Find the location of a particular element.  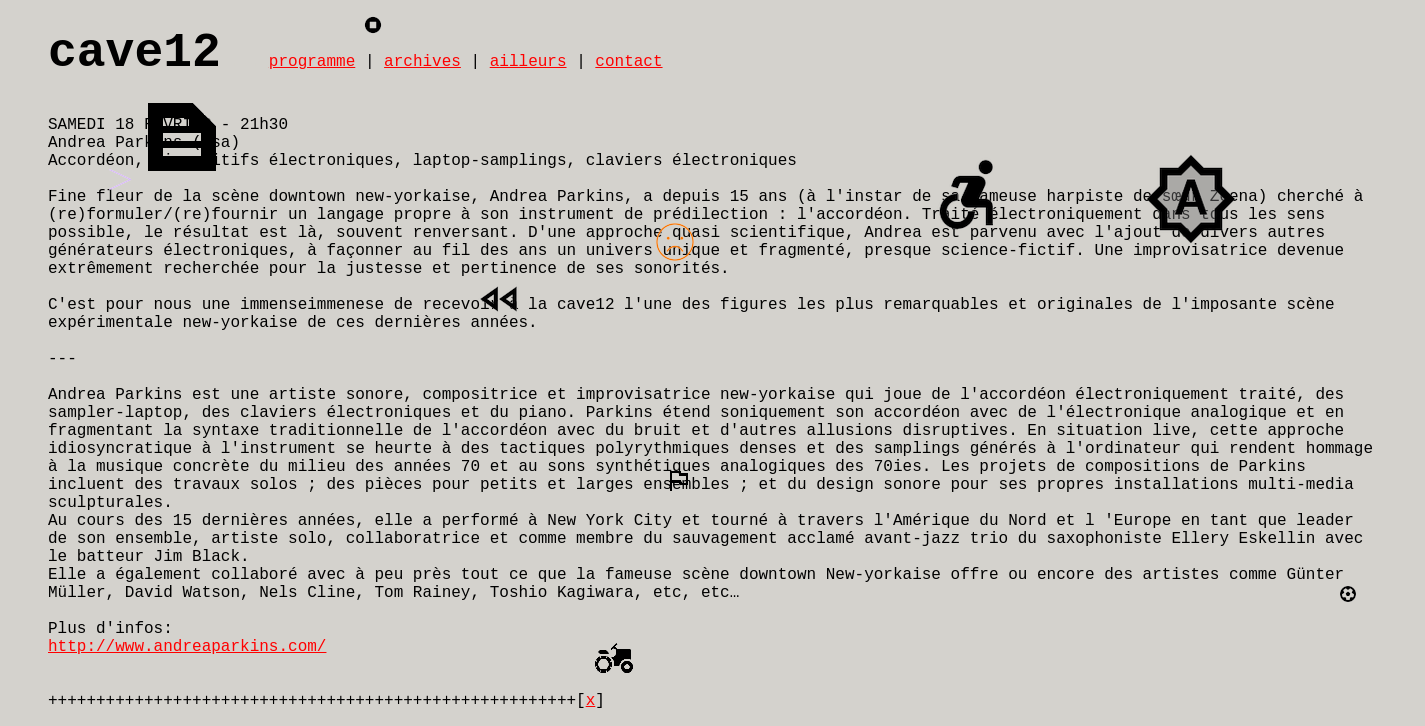

indicates negative feedback or dissatisfaction is located at coordinates (675, 242).